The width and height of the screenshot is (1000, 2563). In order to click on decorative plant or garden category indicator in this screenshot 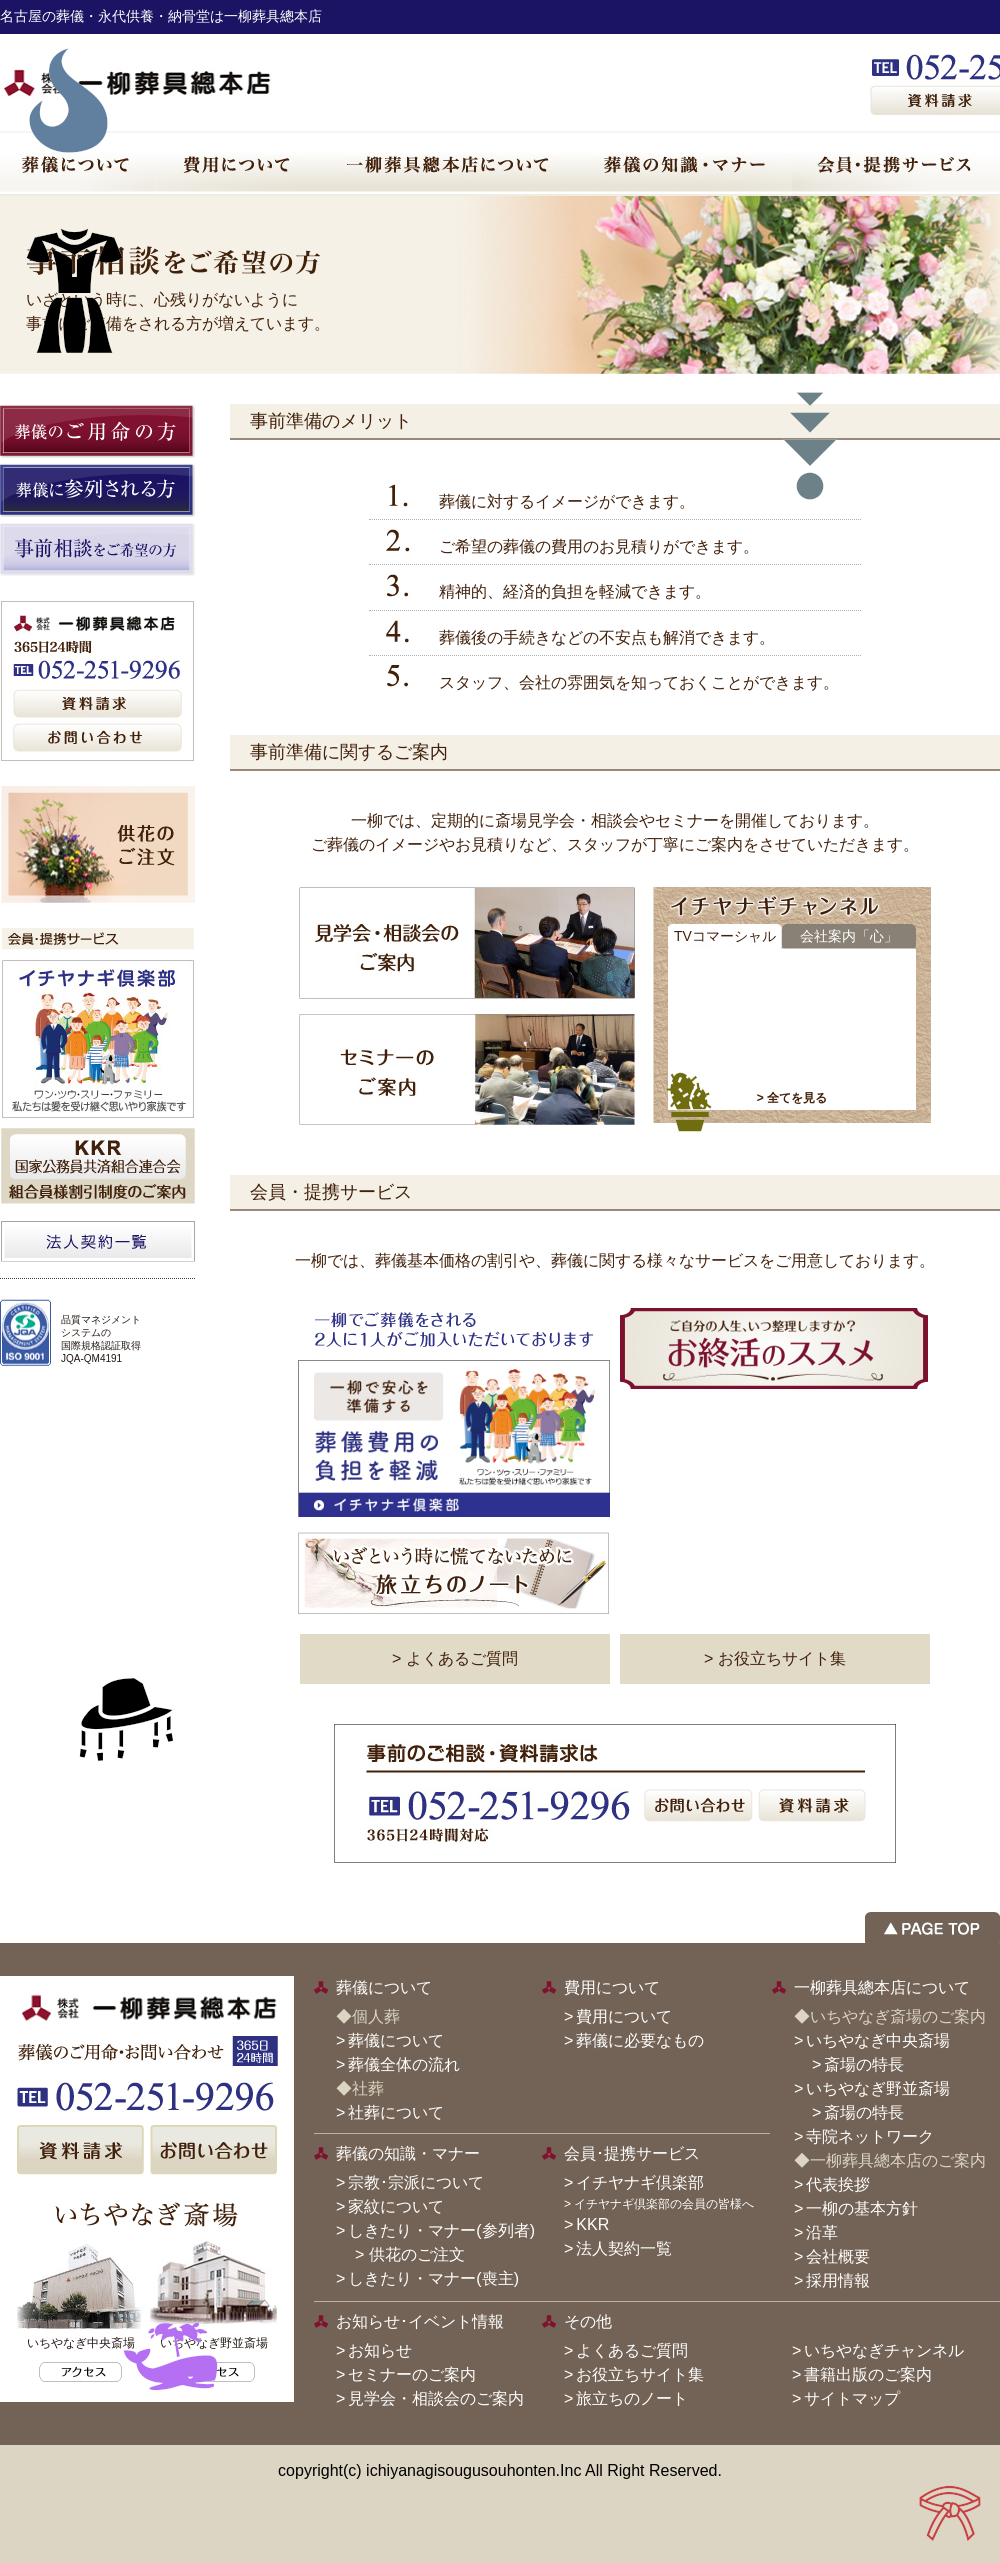, I will do `click(690, 1102)`.